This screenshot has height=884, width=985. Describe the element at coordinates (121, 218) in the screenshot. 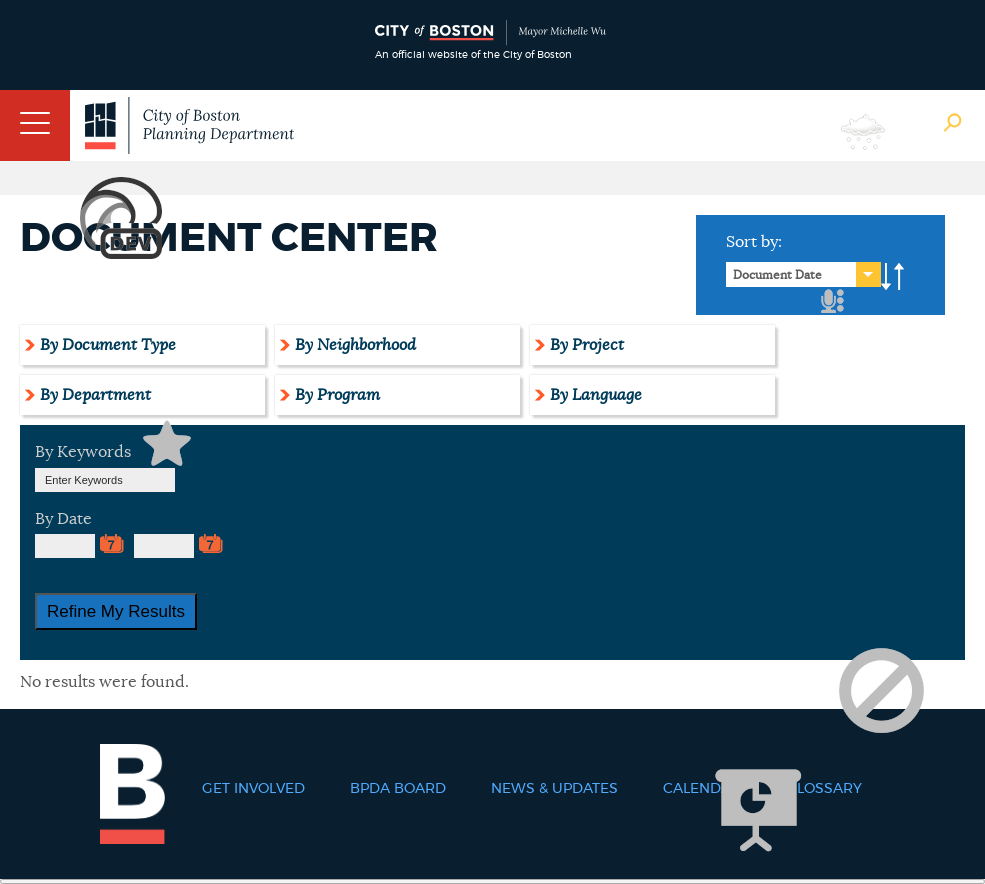

I see `open Microsoft Edge Dev browser` at that location.